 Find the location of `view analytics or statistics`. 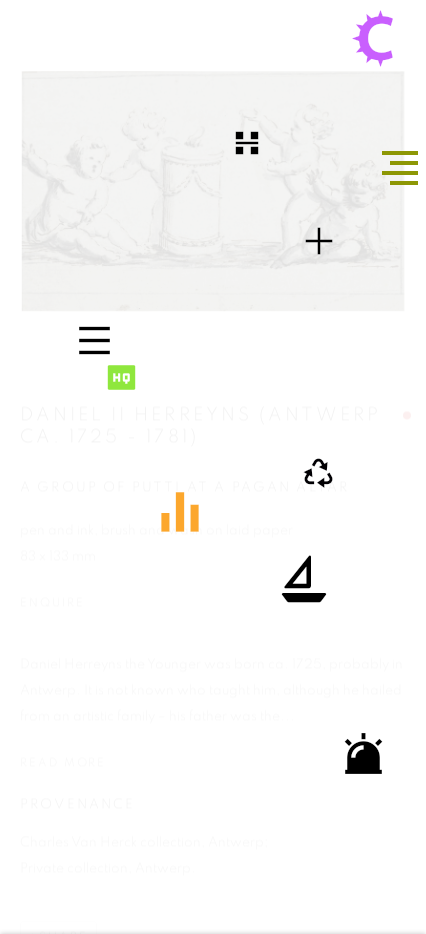

view analytics or statistics is located at coordinates (180, 513).